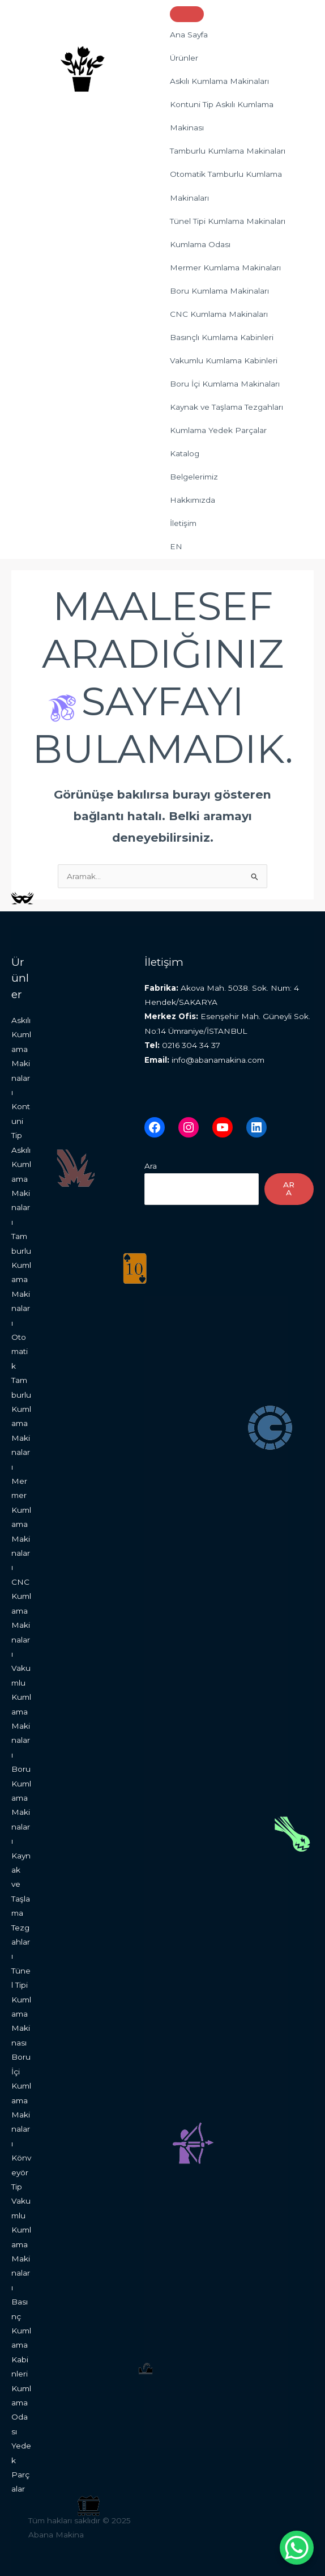  What do you see at coordinates (270, 1428) in the screenshot?
I see `loading or processing indicator` at bounding box center [270, 1428].